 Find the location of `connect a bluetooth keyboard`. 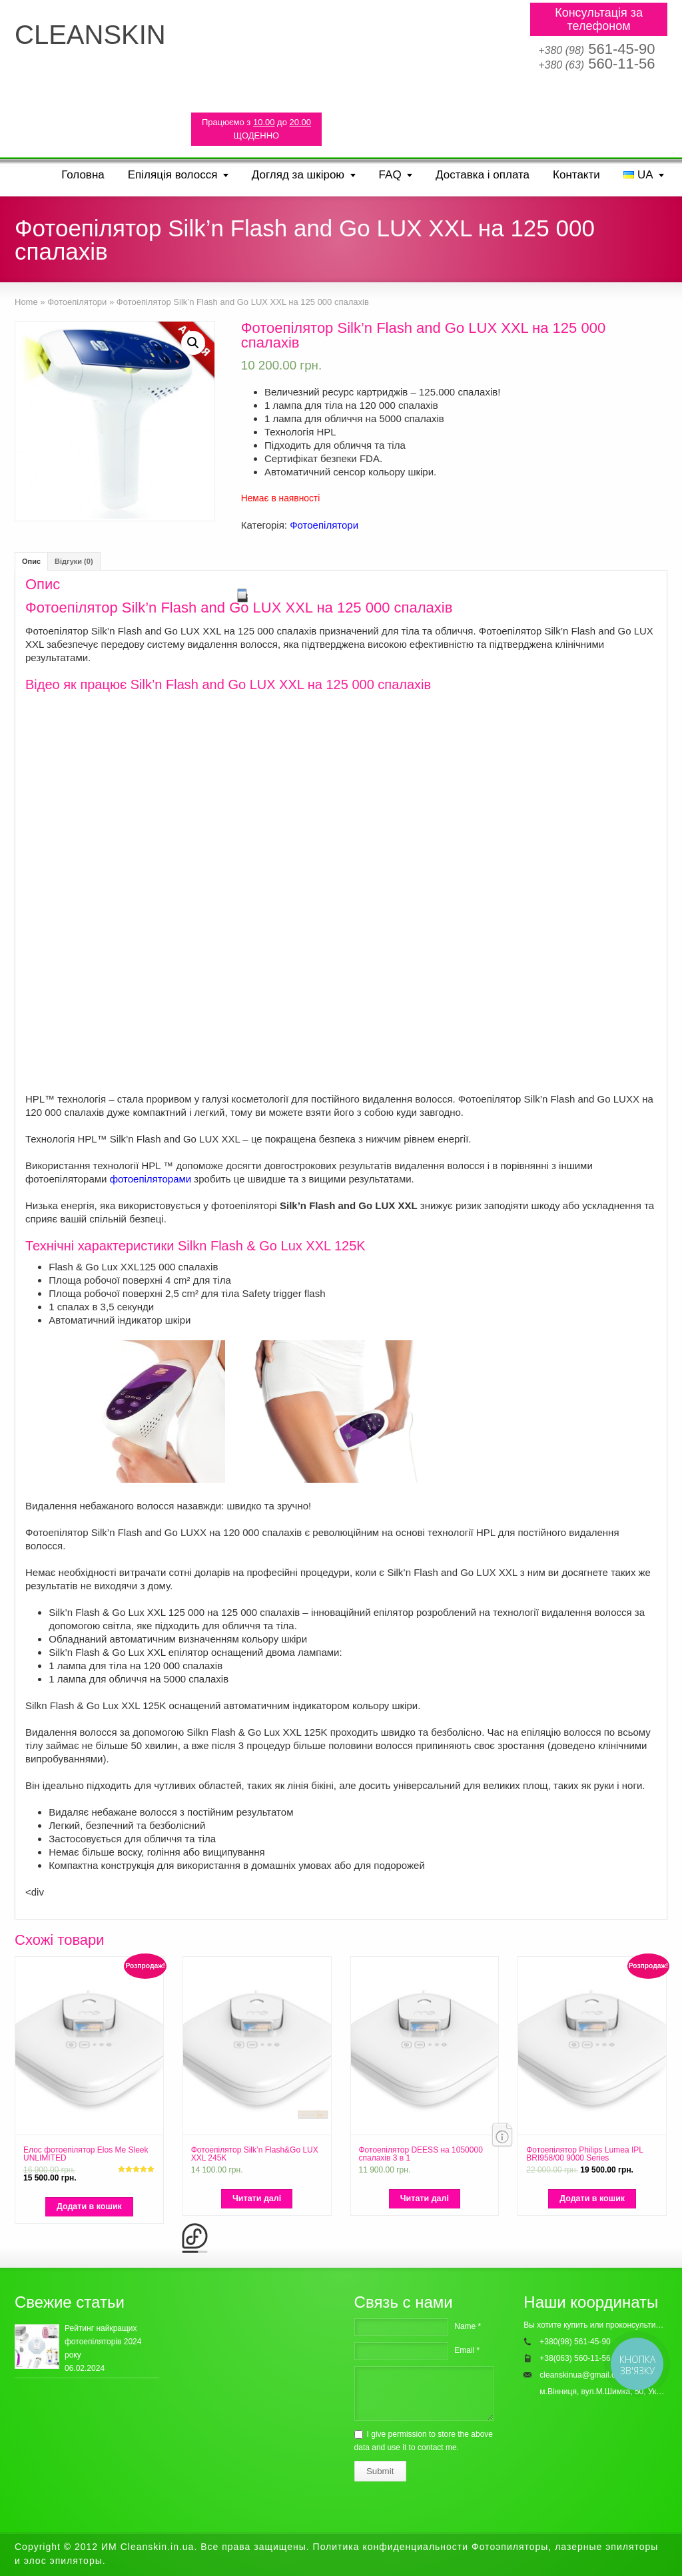

connect a bluetooth keyboard is located at coordinates (313, 2114).